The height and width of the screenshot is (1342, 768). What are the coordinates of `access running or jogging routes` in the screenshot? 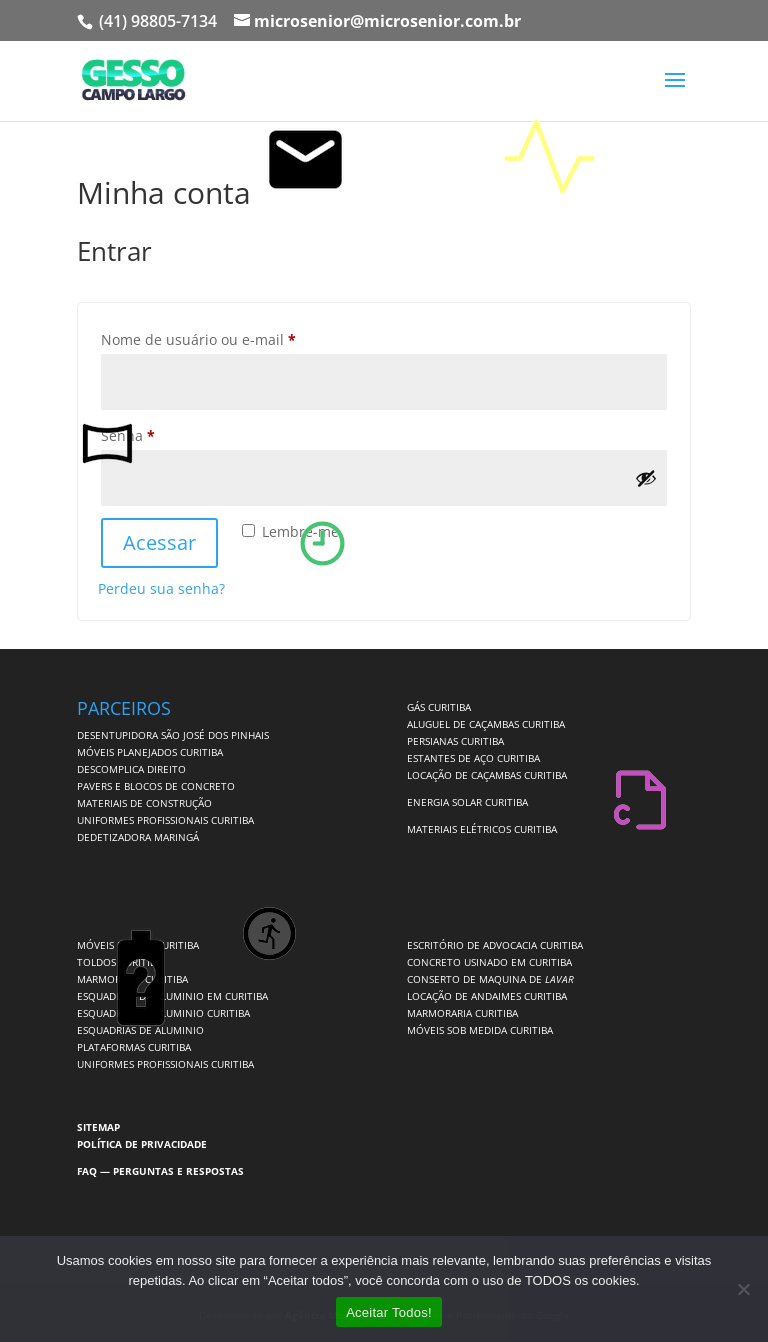 It's located at (269, 933).